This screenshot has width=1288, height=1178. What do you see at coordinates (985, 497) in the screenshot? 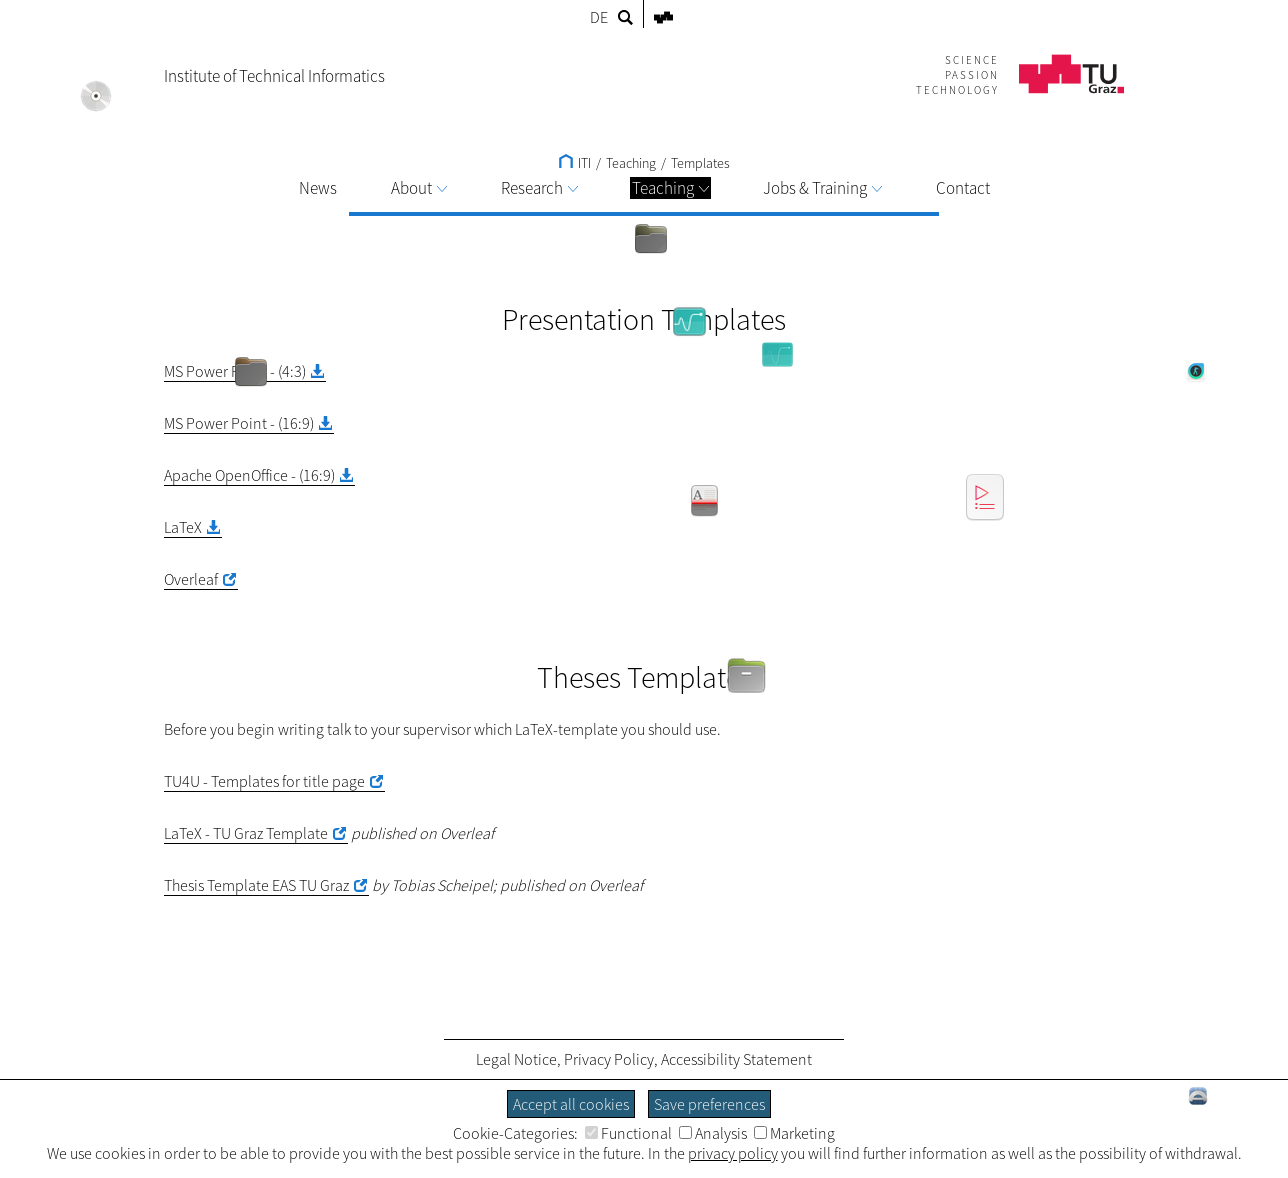
I see `an mpegurl audio playlist file` at bounding box center [985, 497].